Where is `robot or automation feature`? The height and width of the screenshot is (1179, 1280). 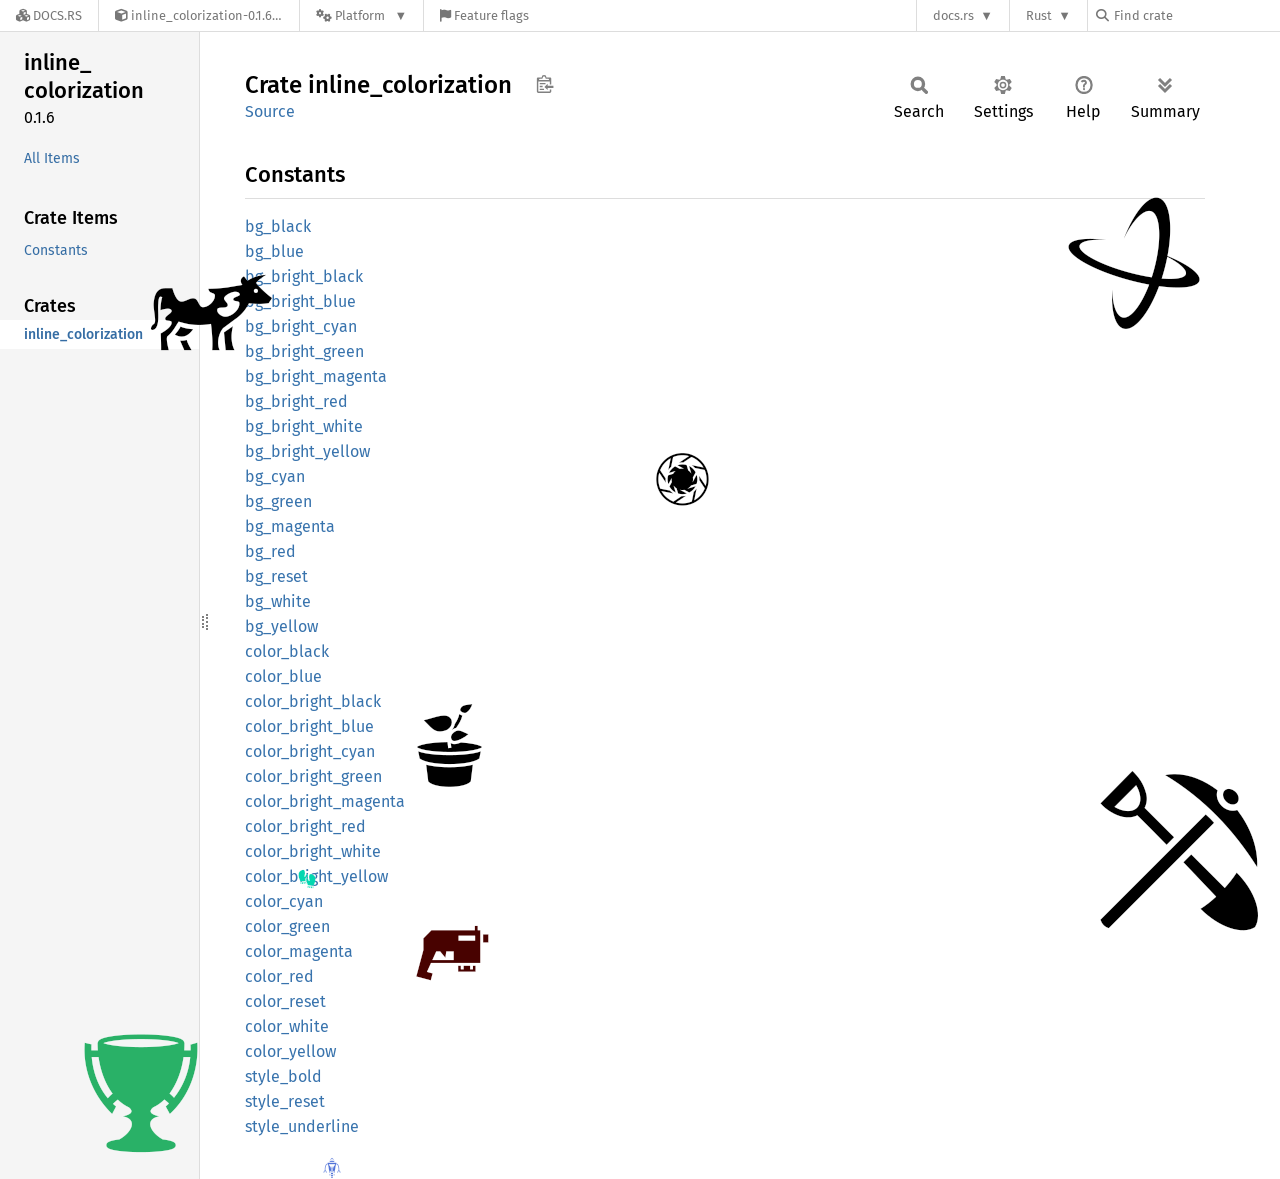
robot or automation feature is located at coordinates (332, 1168).